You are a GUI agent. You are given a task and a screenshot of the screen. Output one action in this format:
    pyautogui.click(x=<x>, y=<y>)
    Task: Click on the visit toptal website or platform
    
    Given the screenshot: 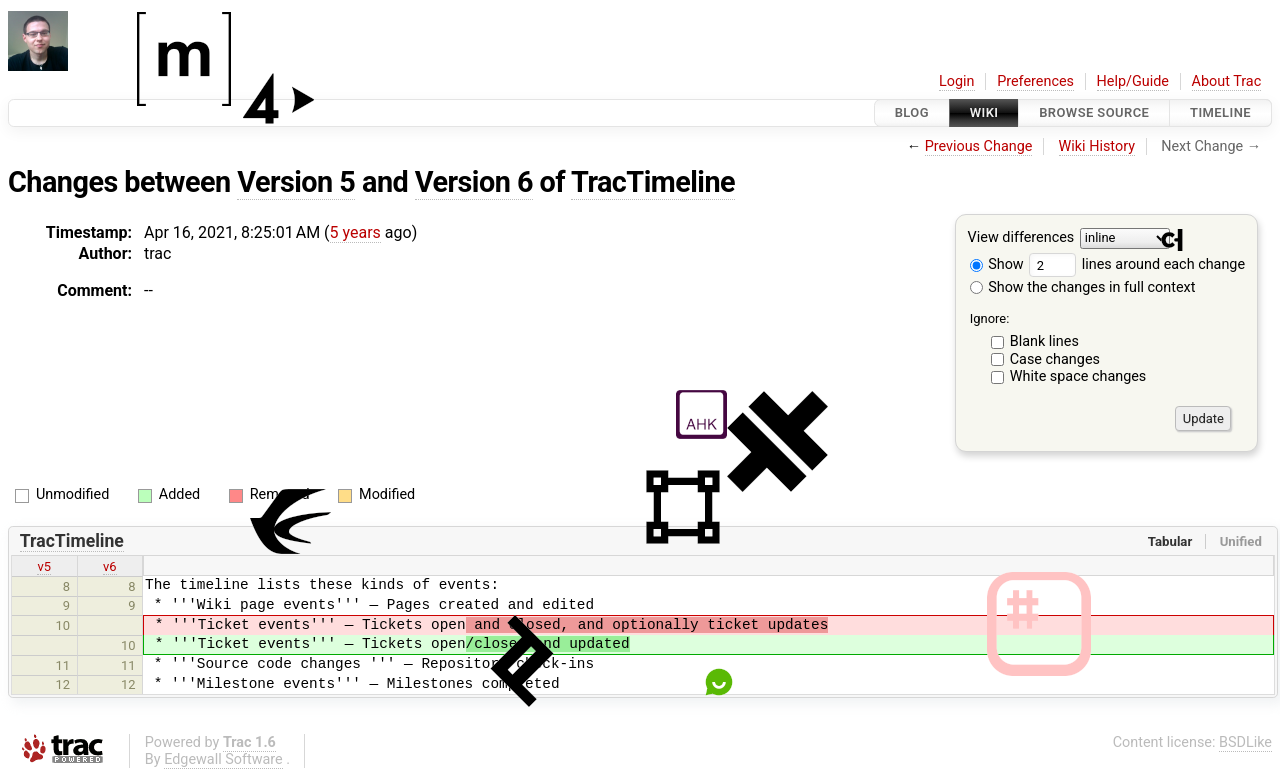 What is the action you would take?
    pyautogui.click(x=522, y=661)
    